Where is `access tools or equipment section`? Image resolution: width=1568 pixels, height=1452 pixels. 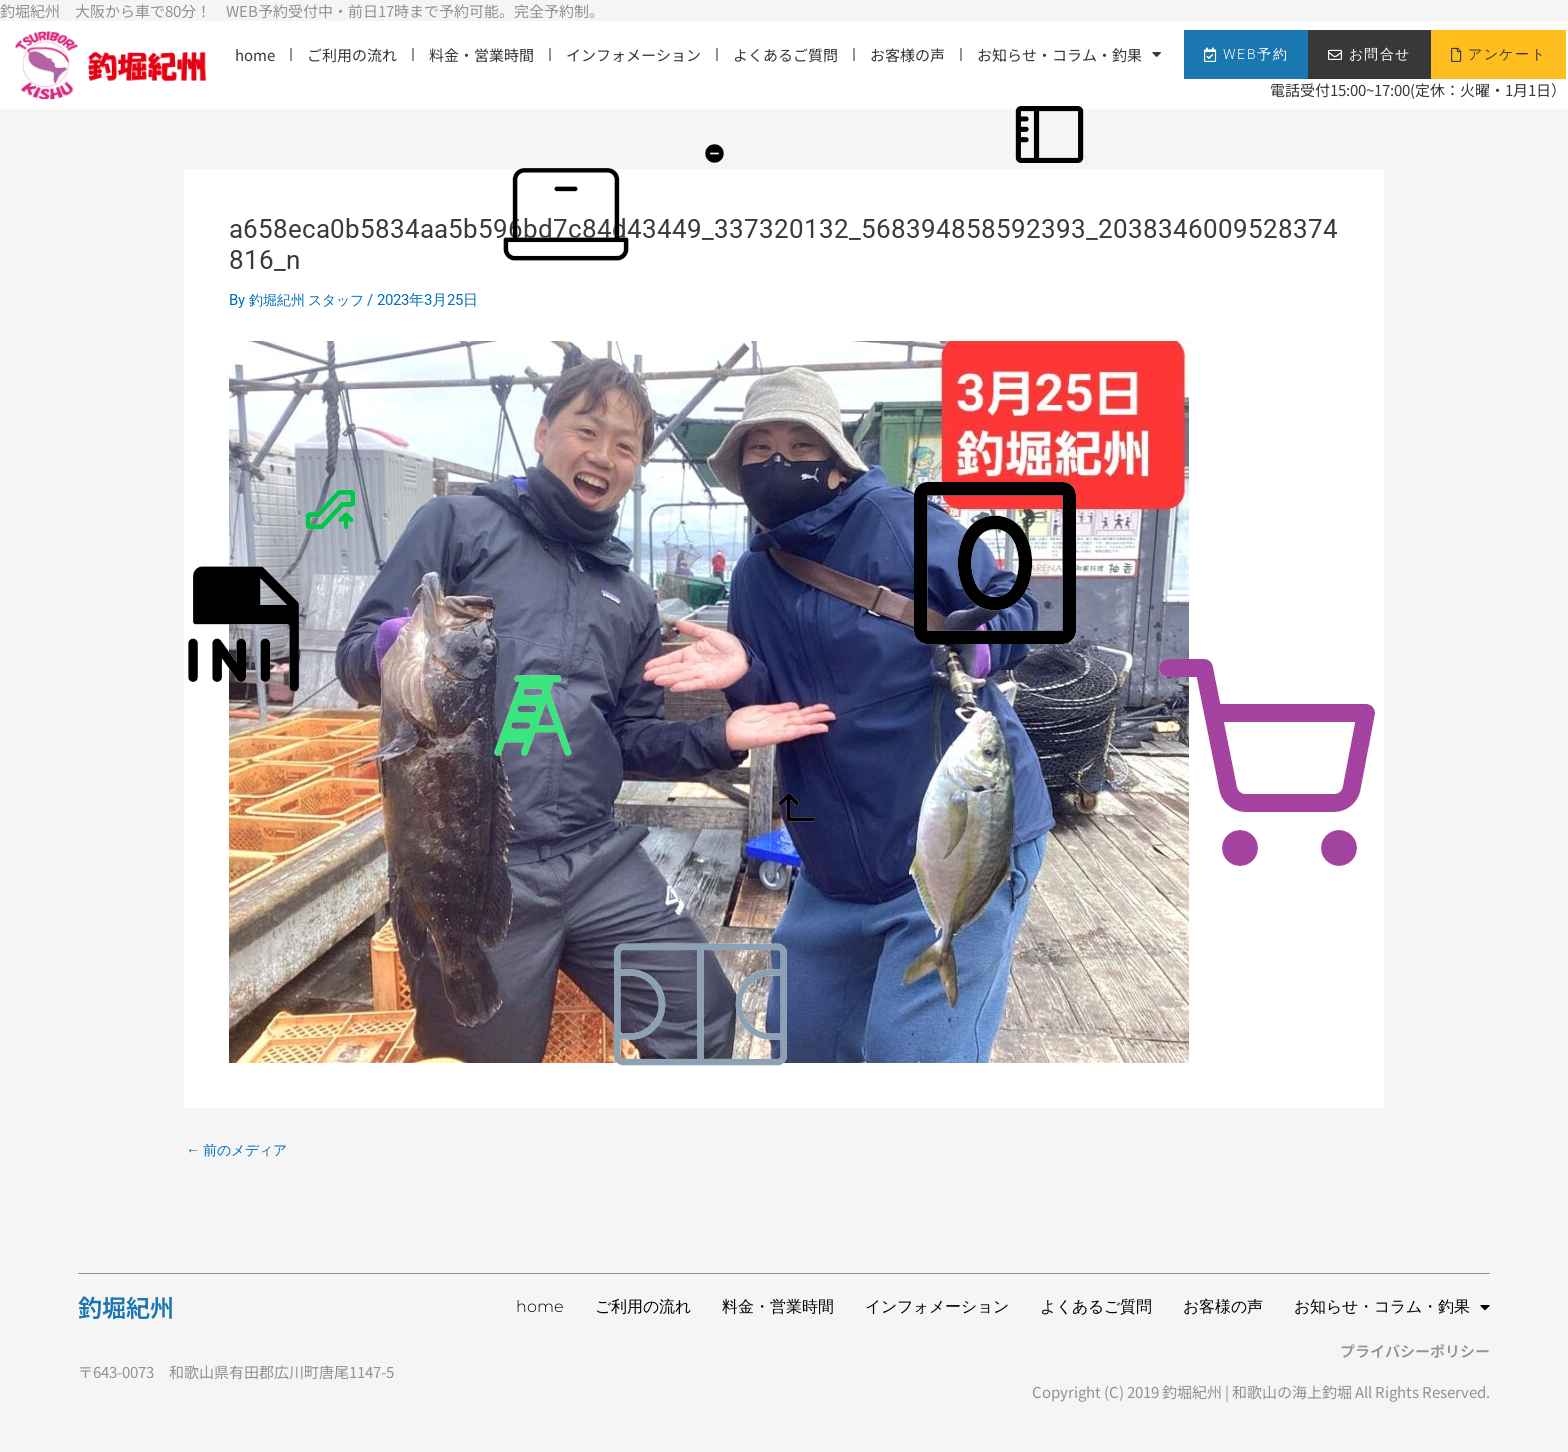
access tools or equipment section is located at coordinates (534, 715).